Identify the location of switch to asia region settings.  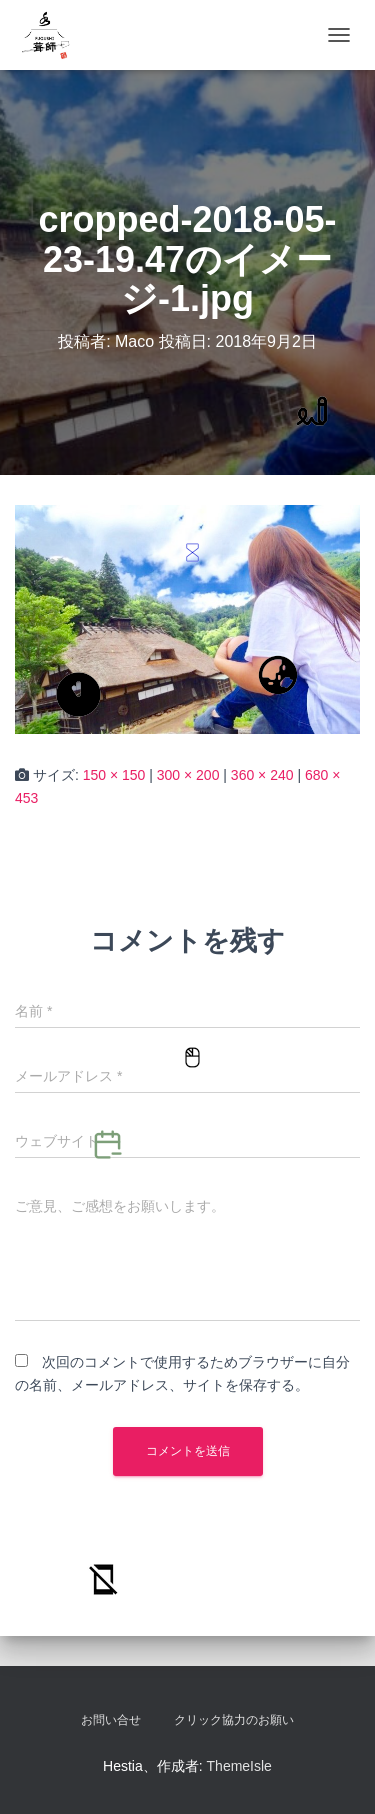
(278, 675).